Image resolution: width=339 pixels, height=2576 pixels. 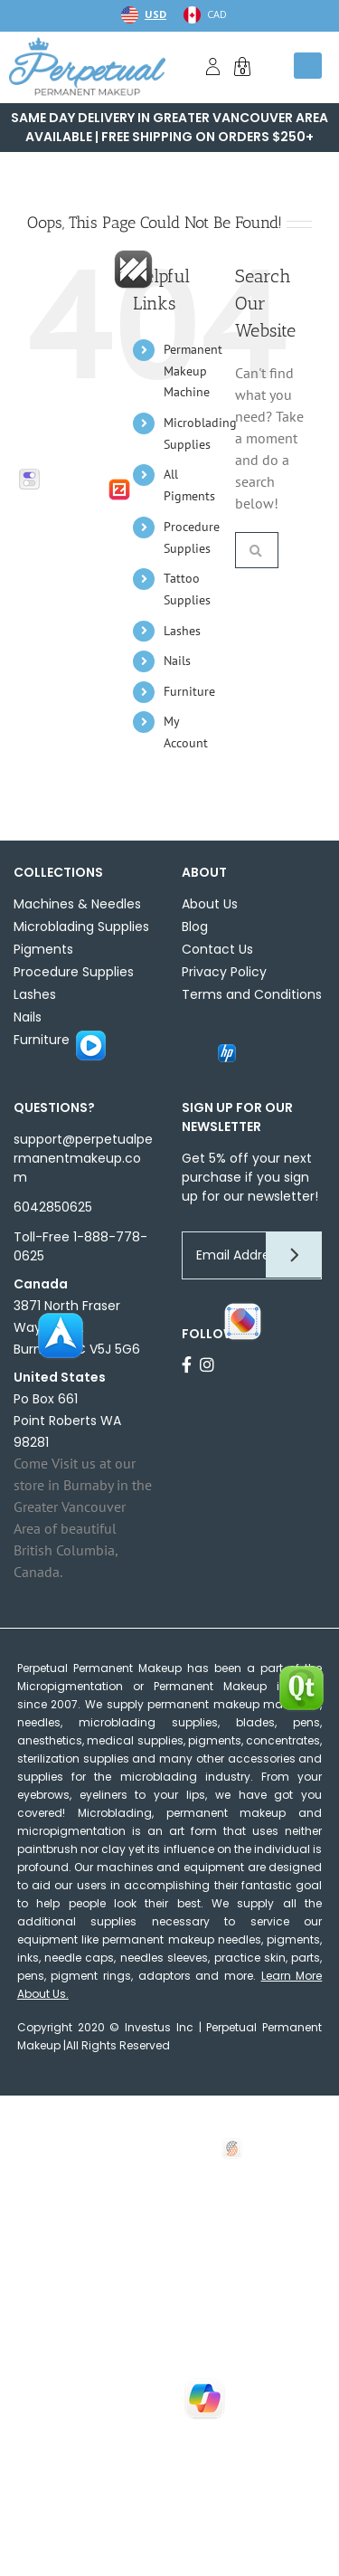 What do you see at coordinates (119, 490) in the screenshot?
I see `open Zrythm digital audio workstation` at bounding box center [119, 490].